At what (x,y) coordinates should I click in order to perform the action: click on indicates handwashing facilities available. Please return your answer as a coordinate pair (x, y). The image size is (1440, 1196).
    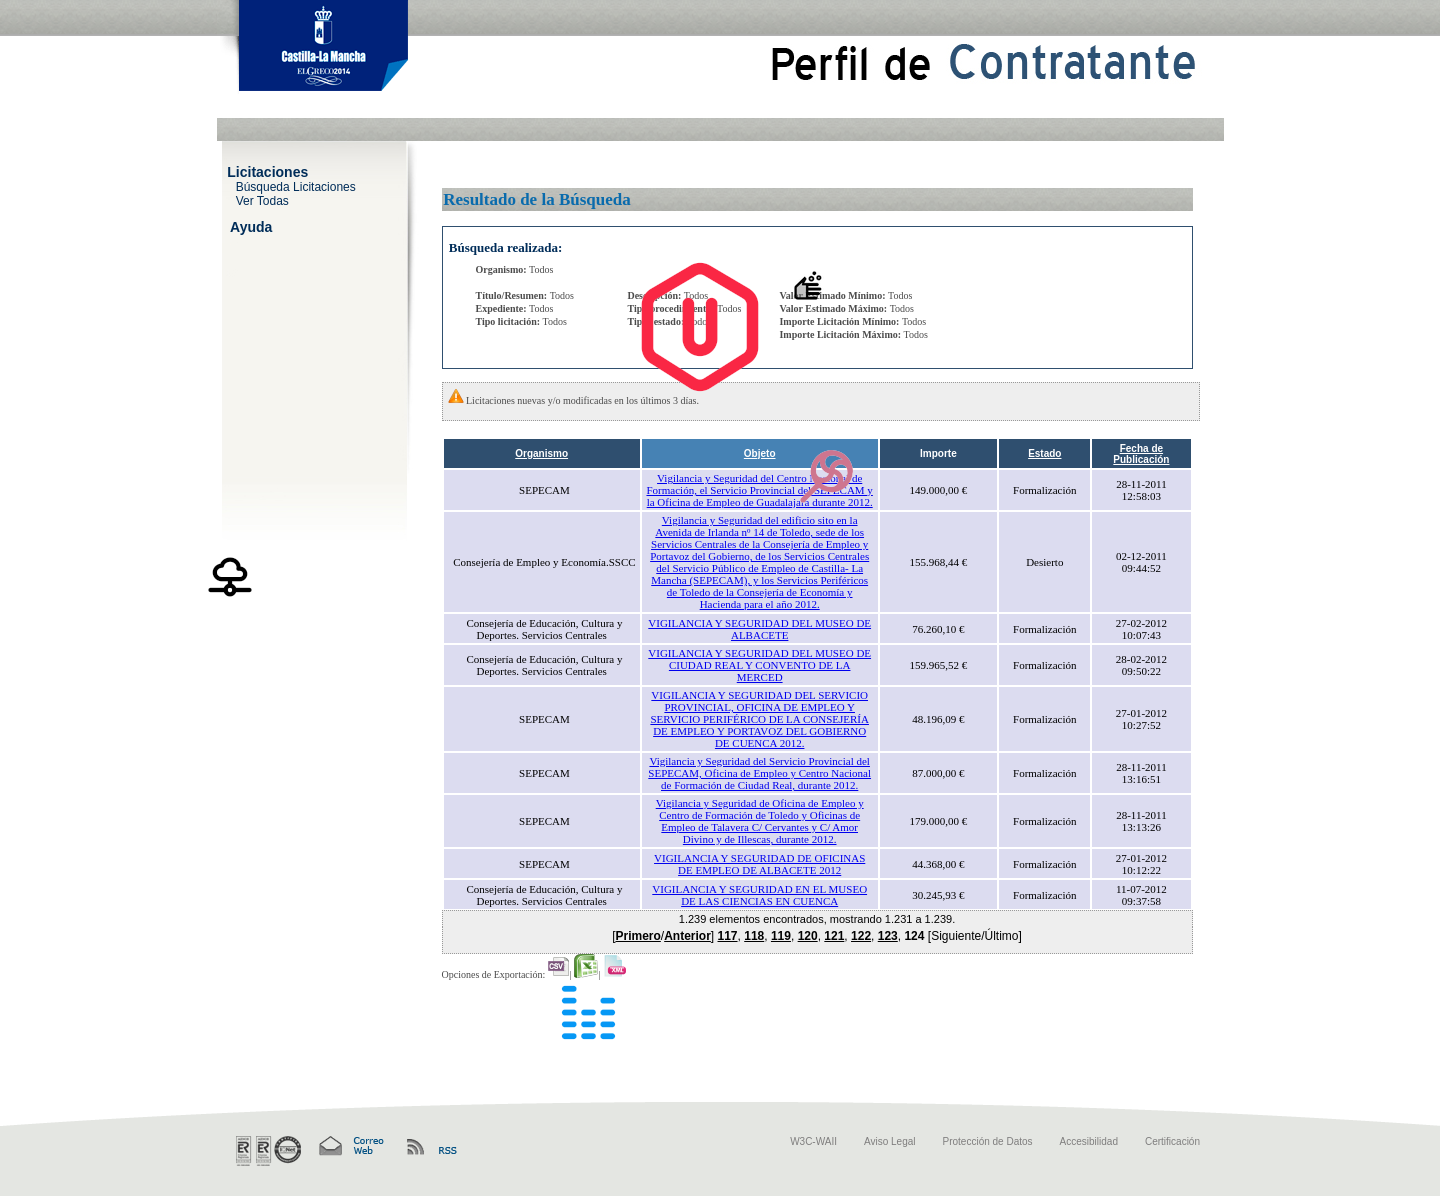
    Looking at the image, I should click on (808, 285).